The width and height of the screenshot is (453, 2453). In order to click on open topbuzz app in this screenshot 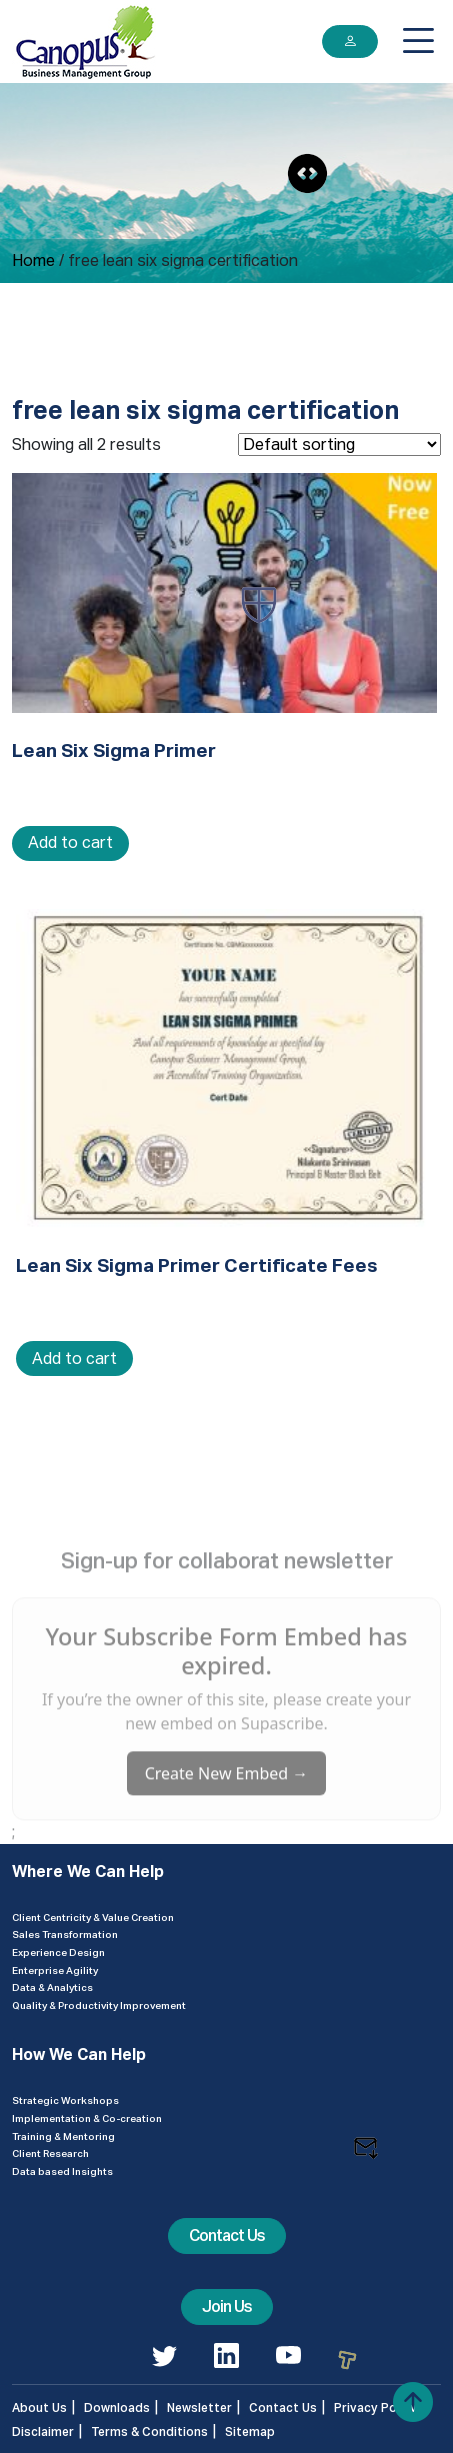, I will do `click(347, 2360)`.